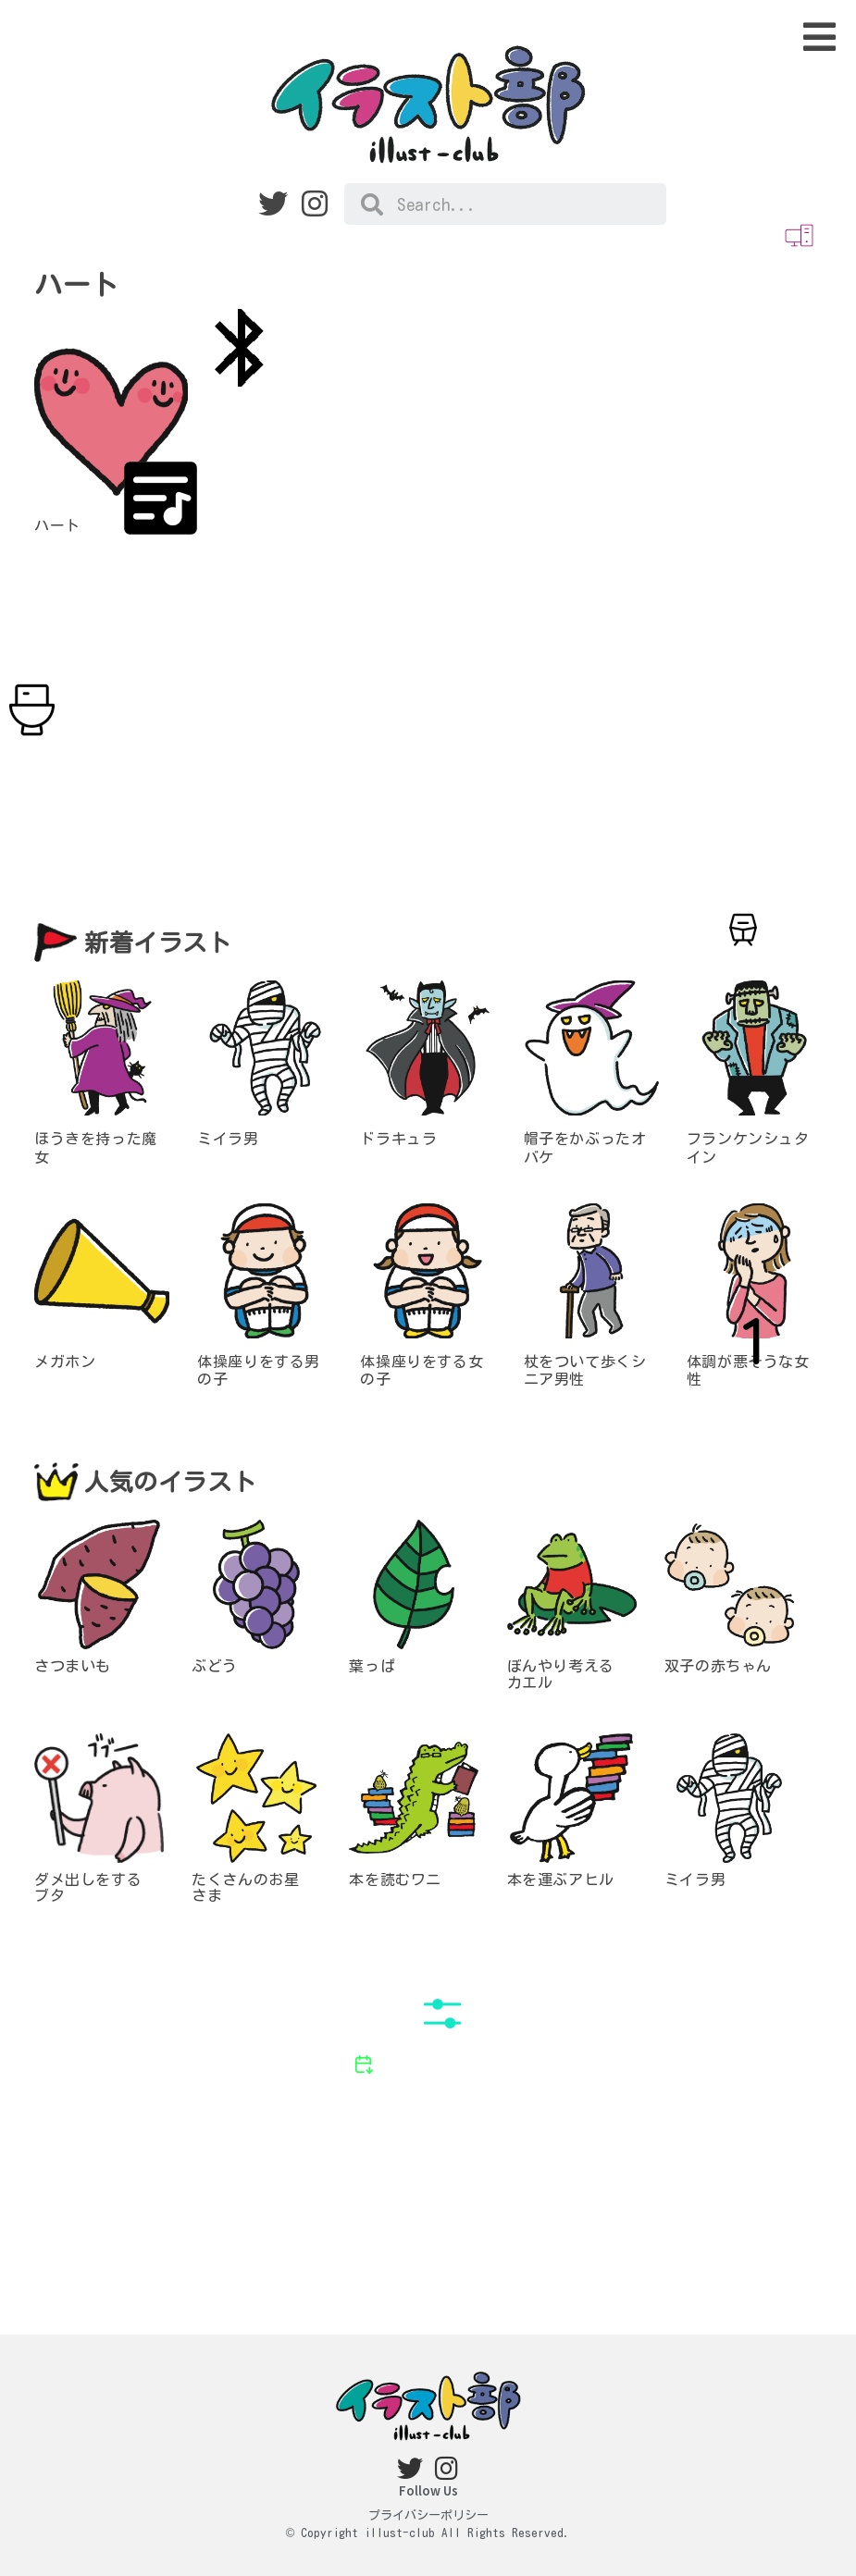  I want to click on indicates first place or top ranking, so click(754, 1341).